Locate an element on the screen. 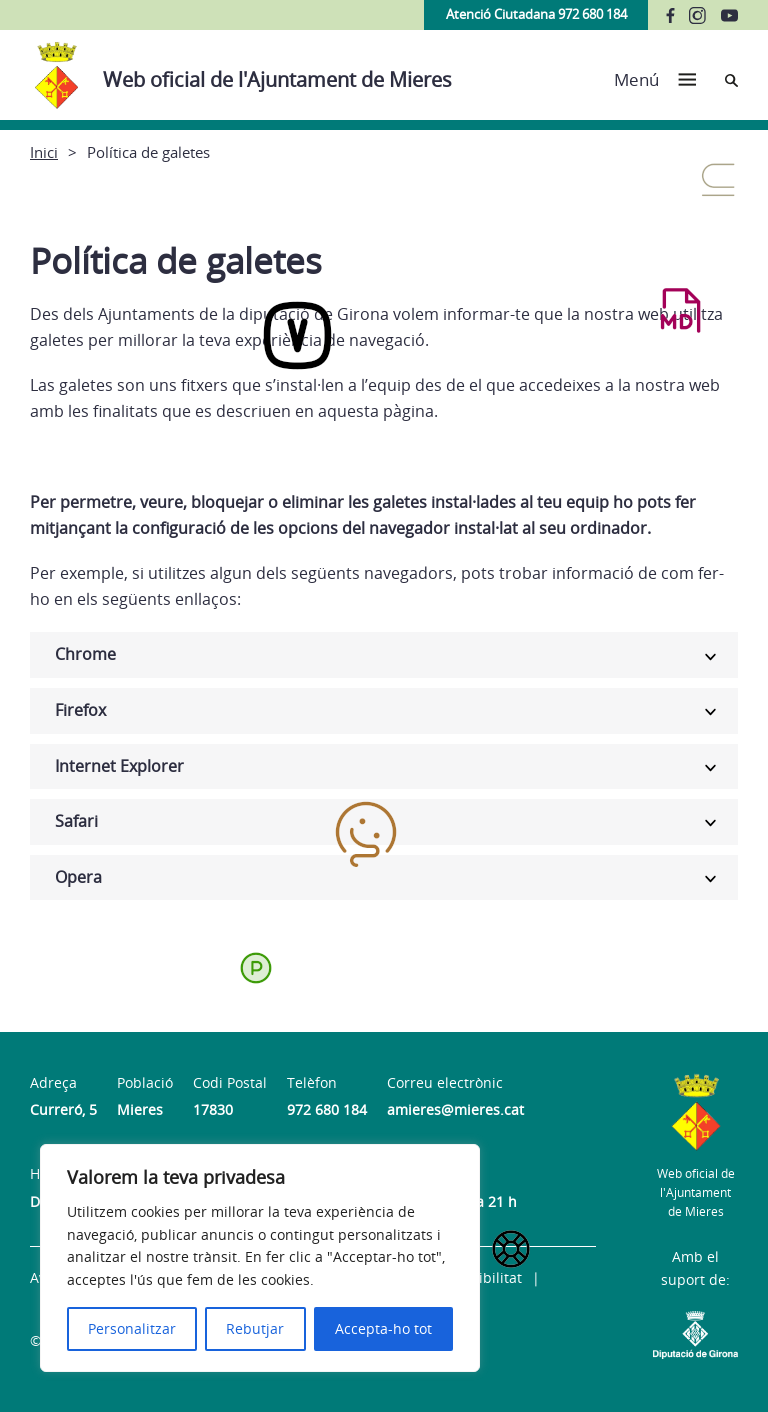 The height and width of the screenshot is (1412, 768). indicates something is overwhelmingly good or impressive is located at coordinates (366, 832).